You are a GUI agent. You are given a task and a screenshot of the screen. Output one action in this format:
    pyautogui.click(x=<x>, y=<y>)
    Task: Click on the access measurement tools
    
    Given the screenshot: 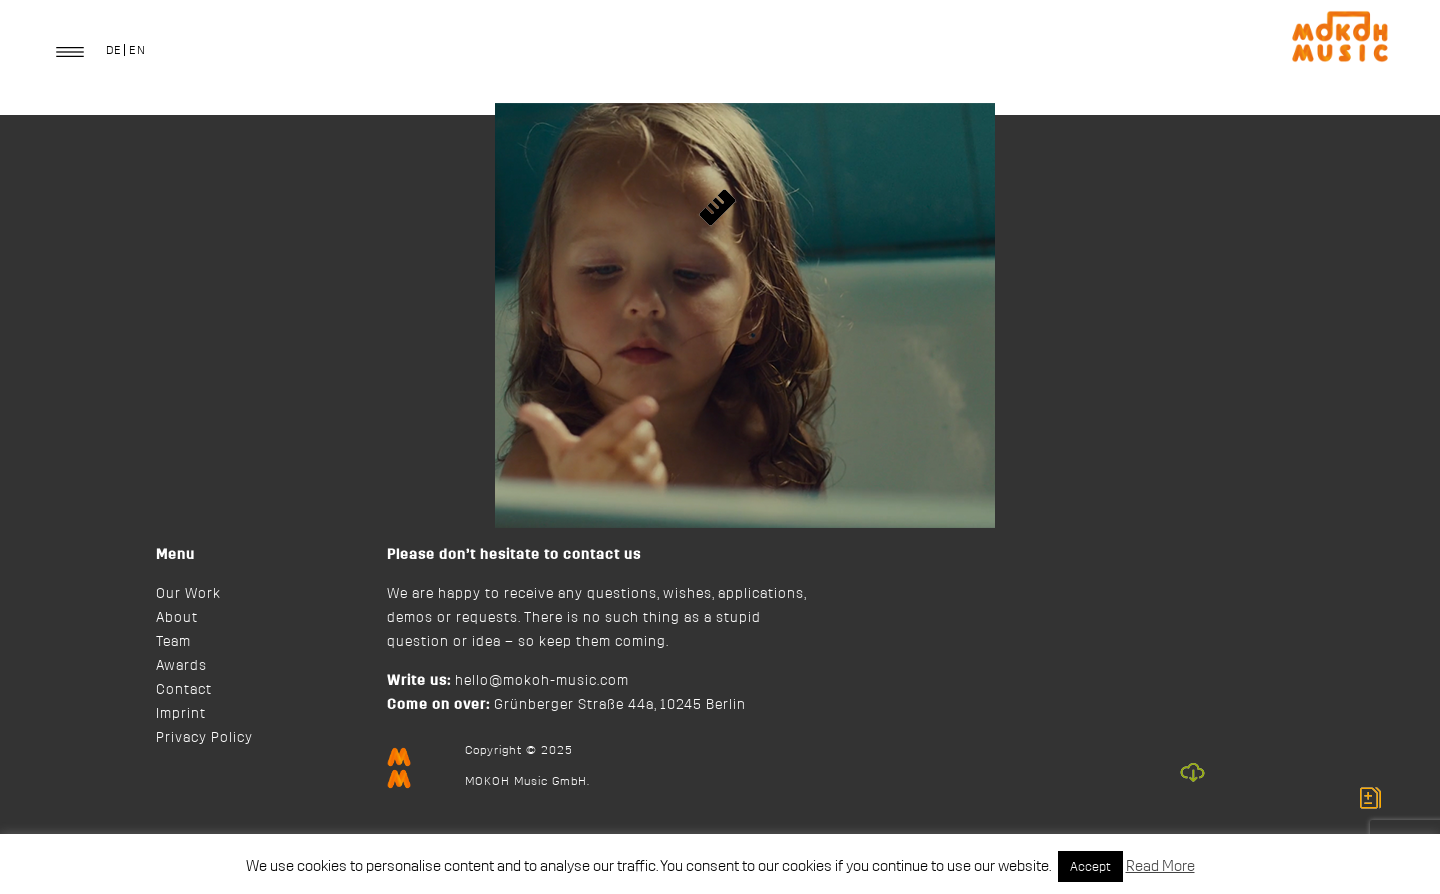 What is the action you would take?
    pyautogui.click(x=717, y=207)
    